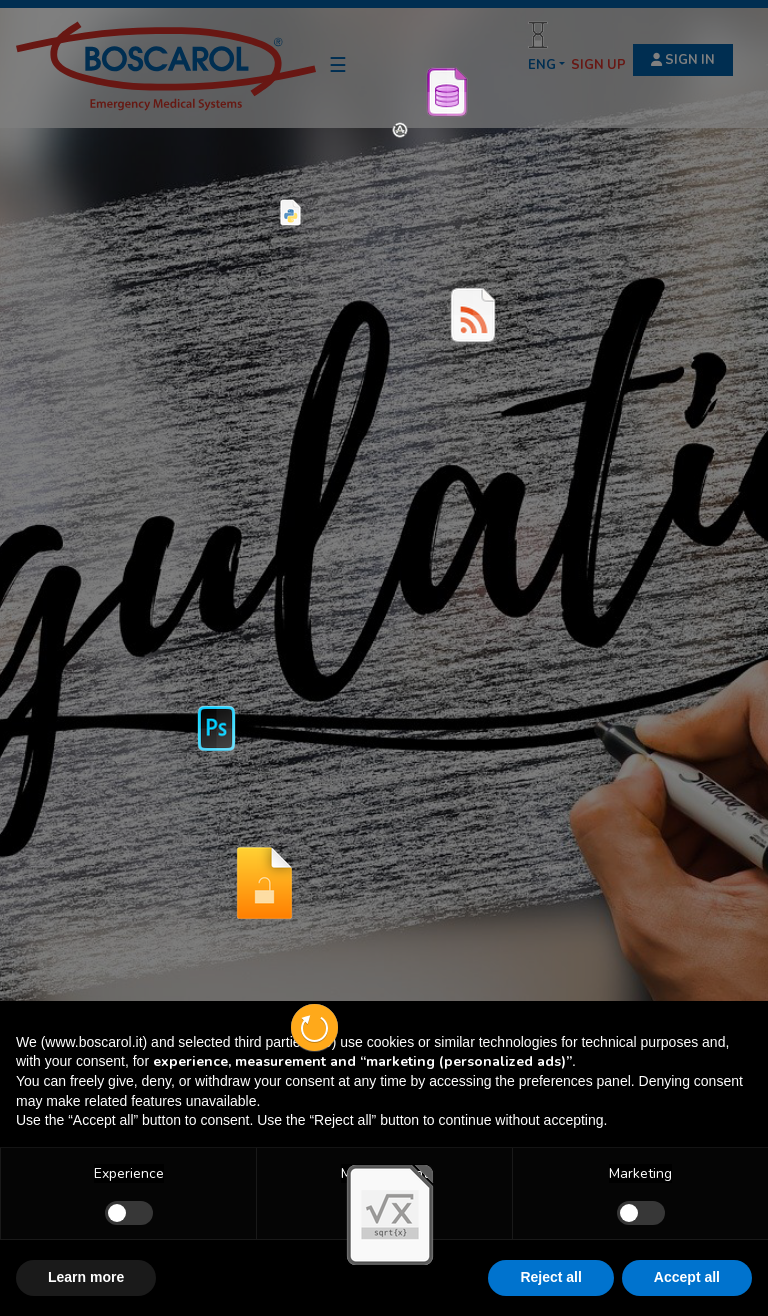 This screenshot has height=1316, width=768. Describe the element at coordinates (538, 35) in the screenshot. I see `countdown timer or time remaining indicator` at that location.